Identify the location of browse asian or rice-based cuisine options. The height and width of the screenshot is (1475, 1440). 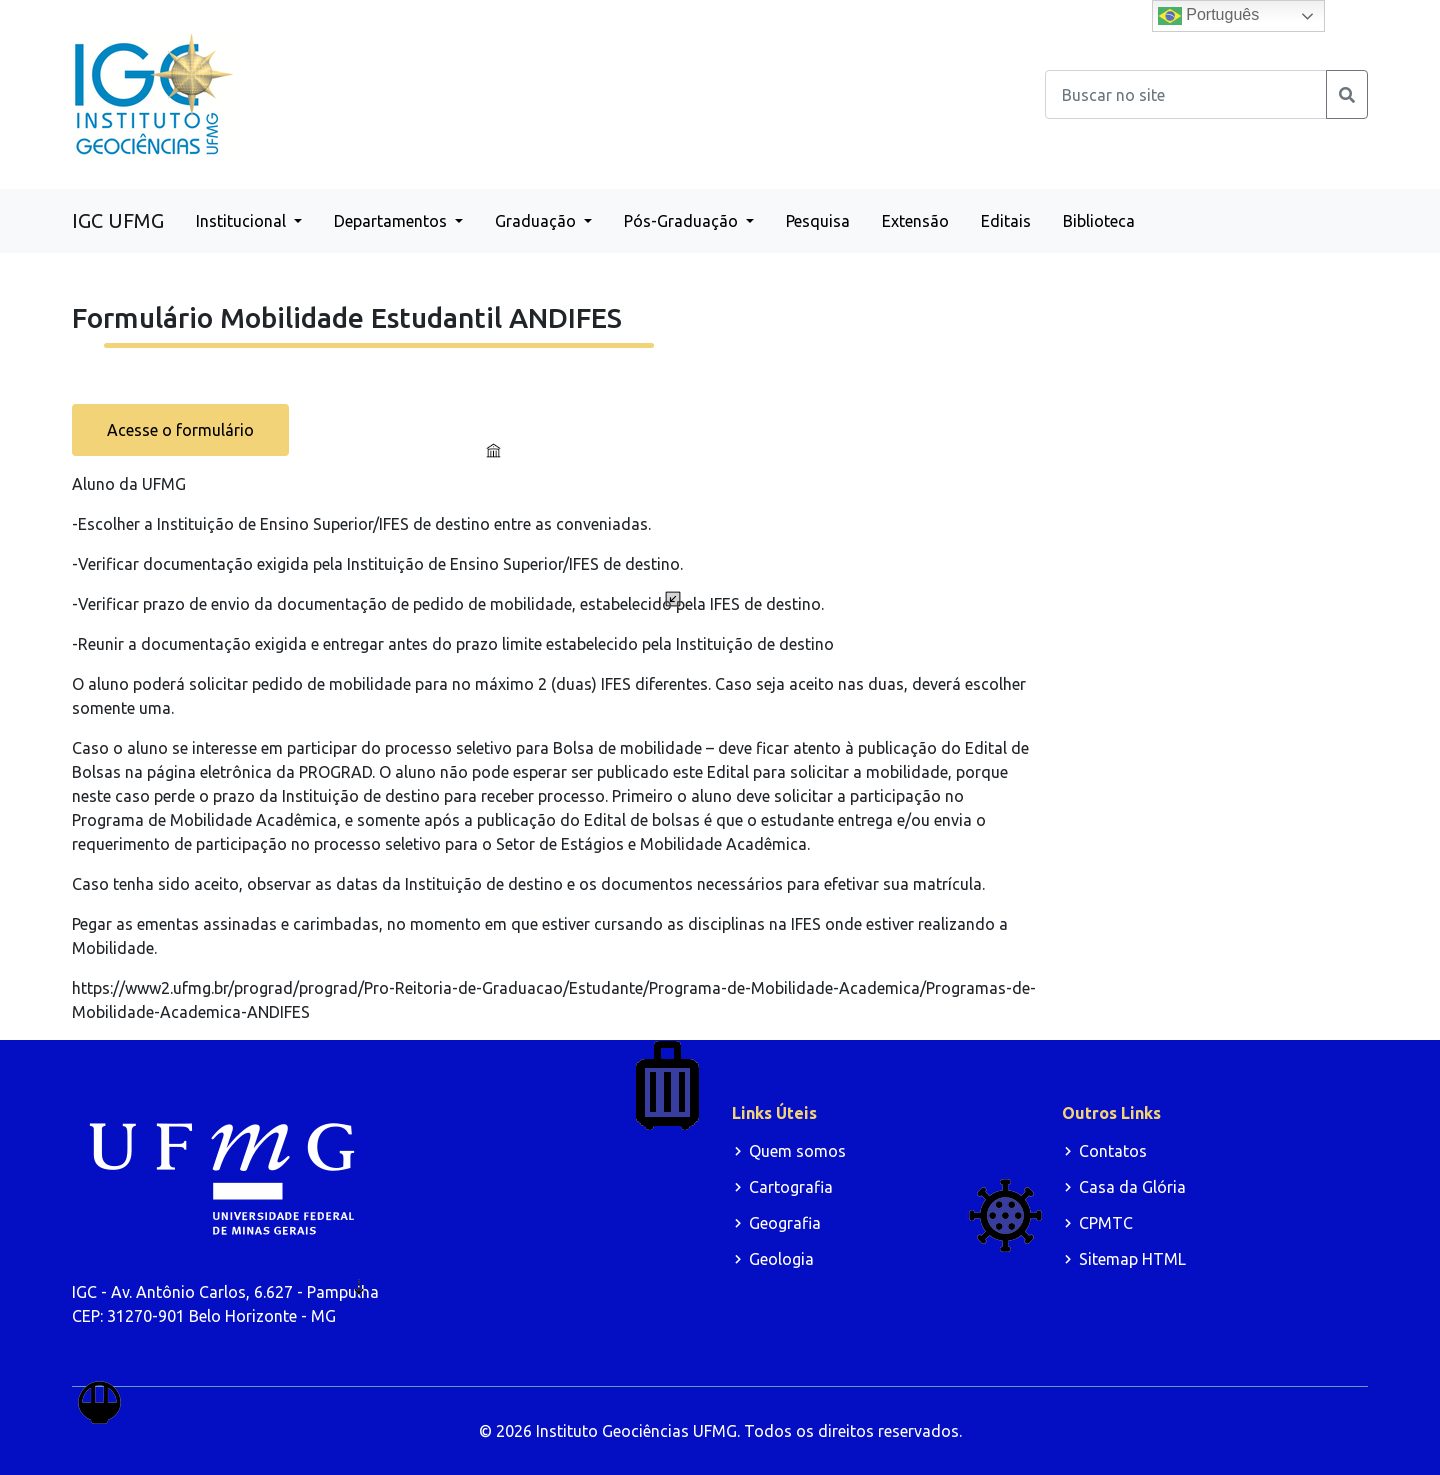
(99, 1402).